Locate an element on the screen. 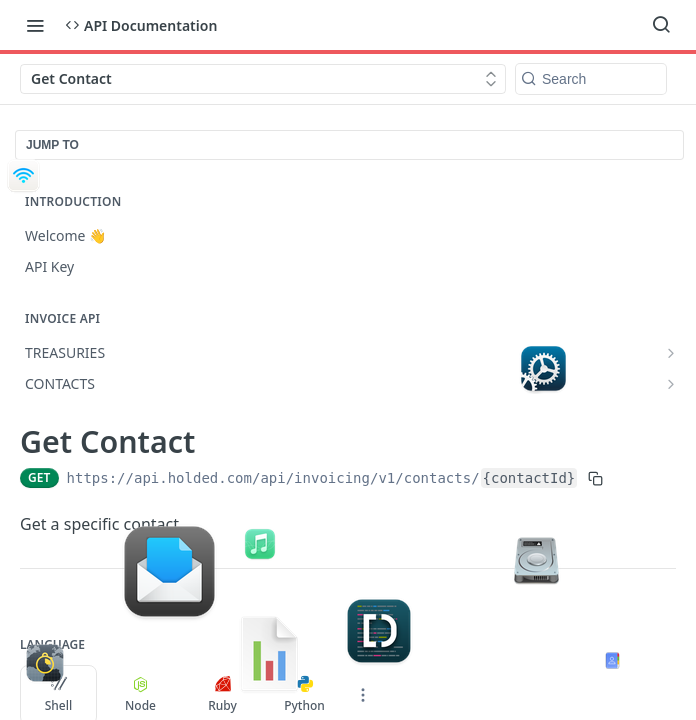 Image resolution: width=696 pixels, height=720 pixels. open an opendocument chart file is located at coordinates (269, 653).